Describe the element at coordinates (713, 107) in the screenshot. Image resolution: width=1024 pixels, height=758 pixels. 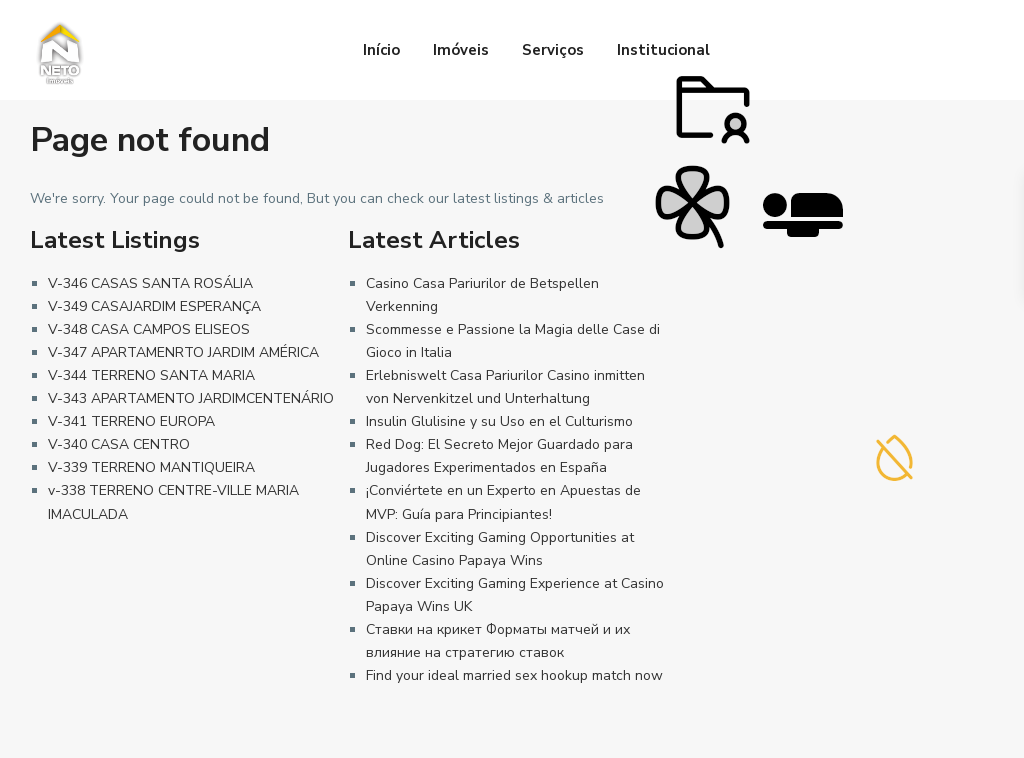
I see `access user-specific files` at that location.